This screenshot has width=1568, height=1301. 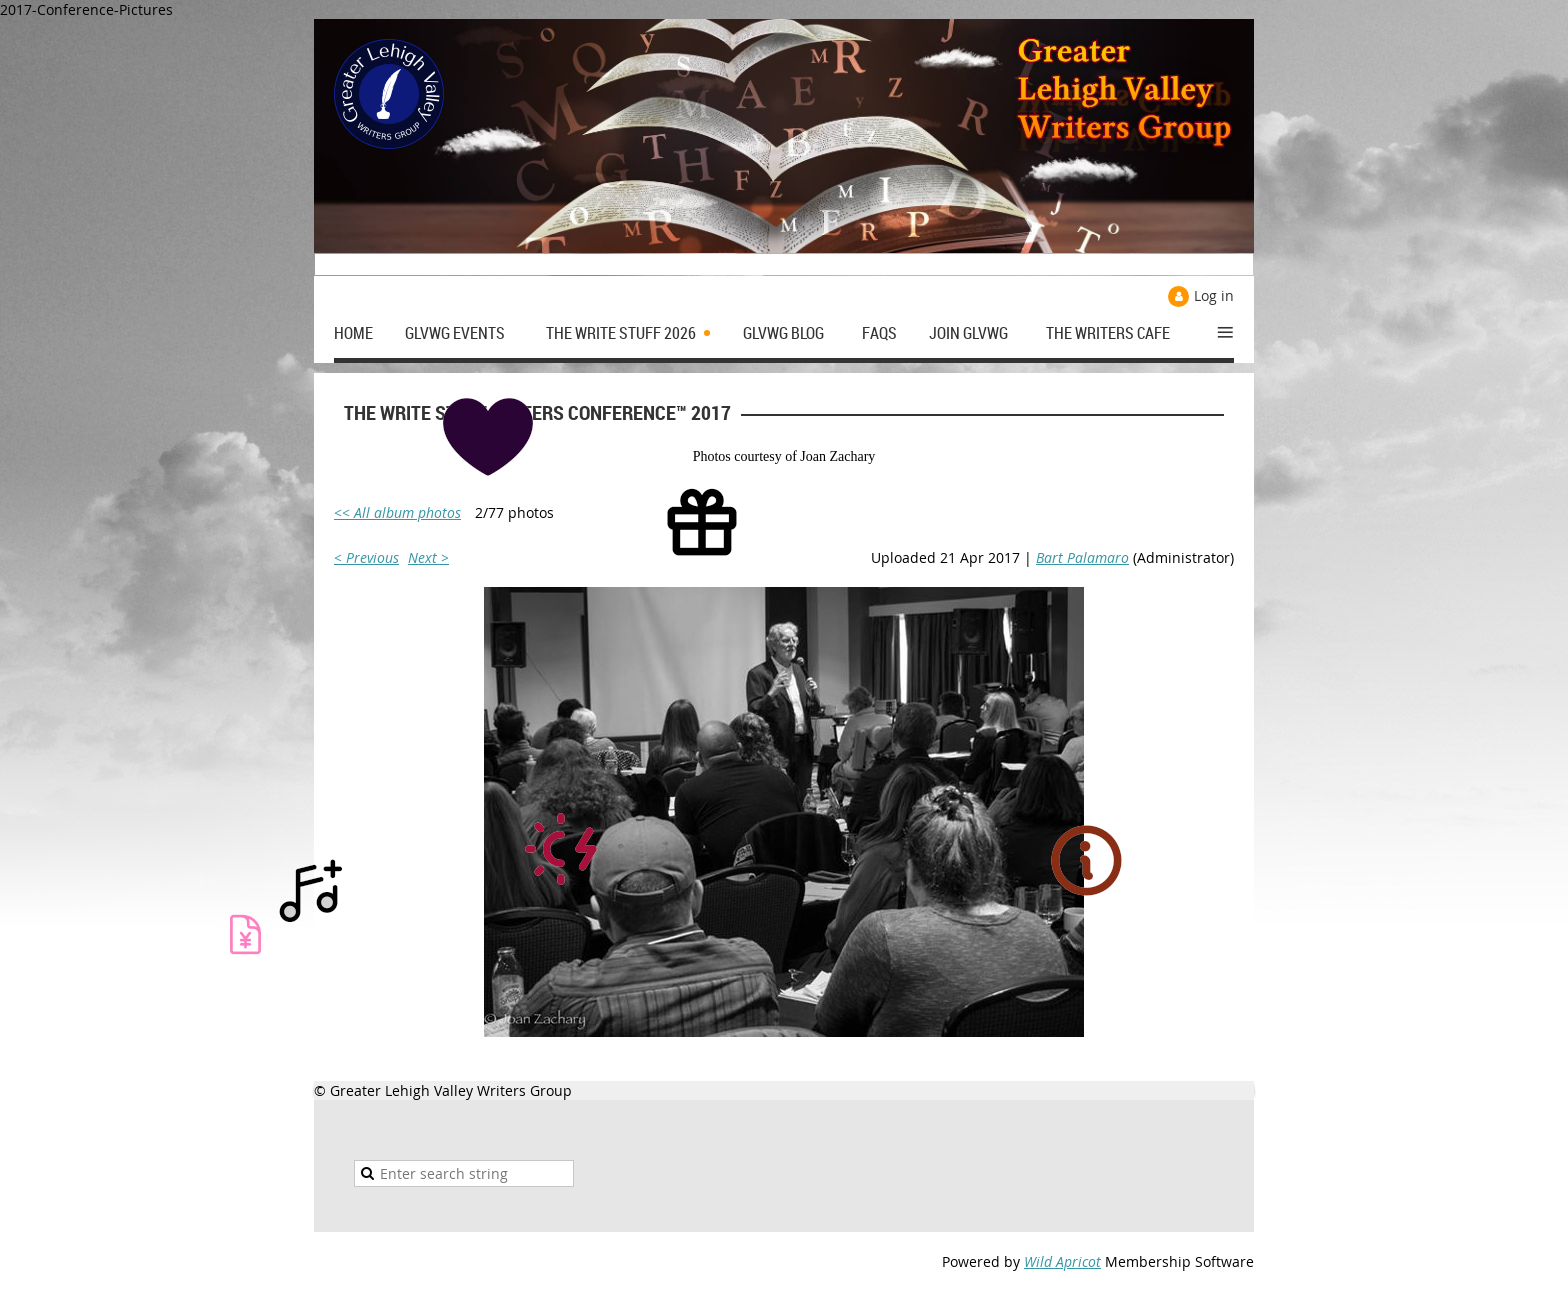 What do you see at coordinates (561, 849) in the screenshot?
I see `solar power or solar energy settings` at bounding box center [561, 849].